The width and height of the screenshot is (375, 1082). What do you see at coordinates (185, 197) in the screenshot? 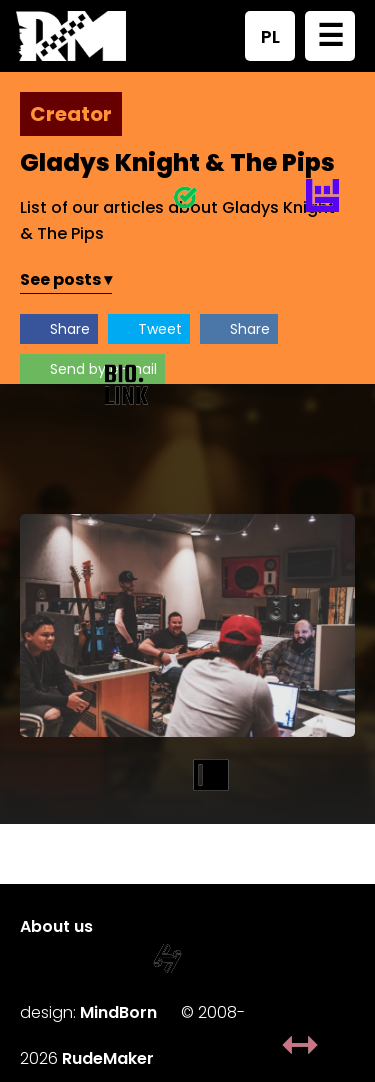
I see `open Google Tasks app` at bounding box center [185, 197].